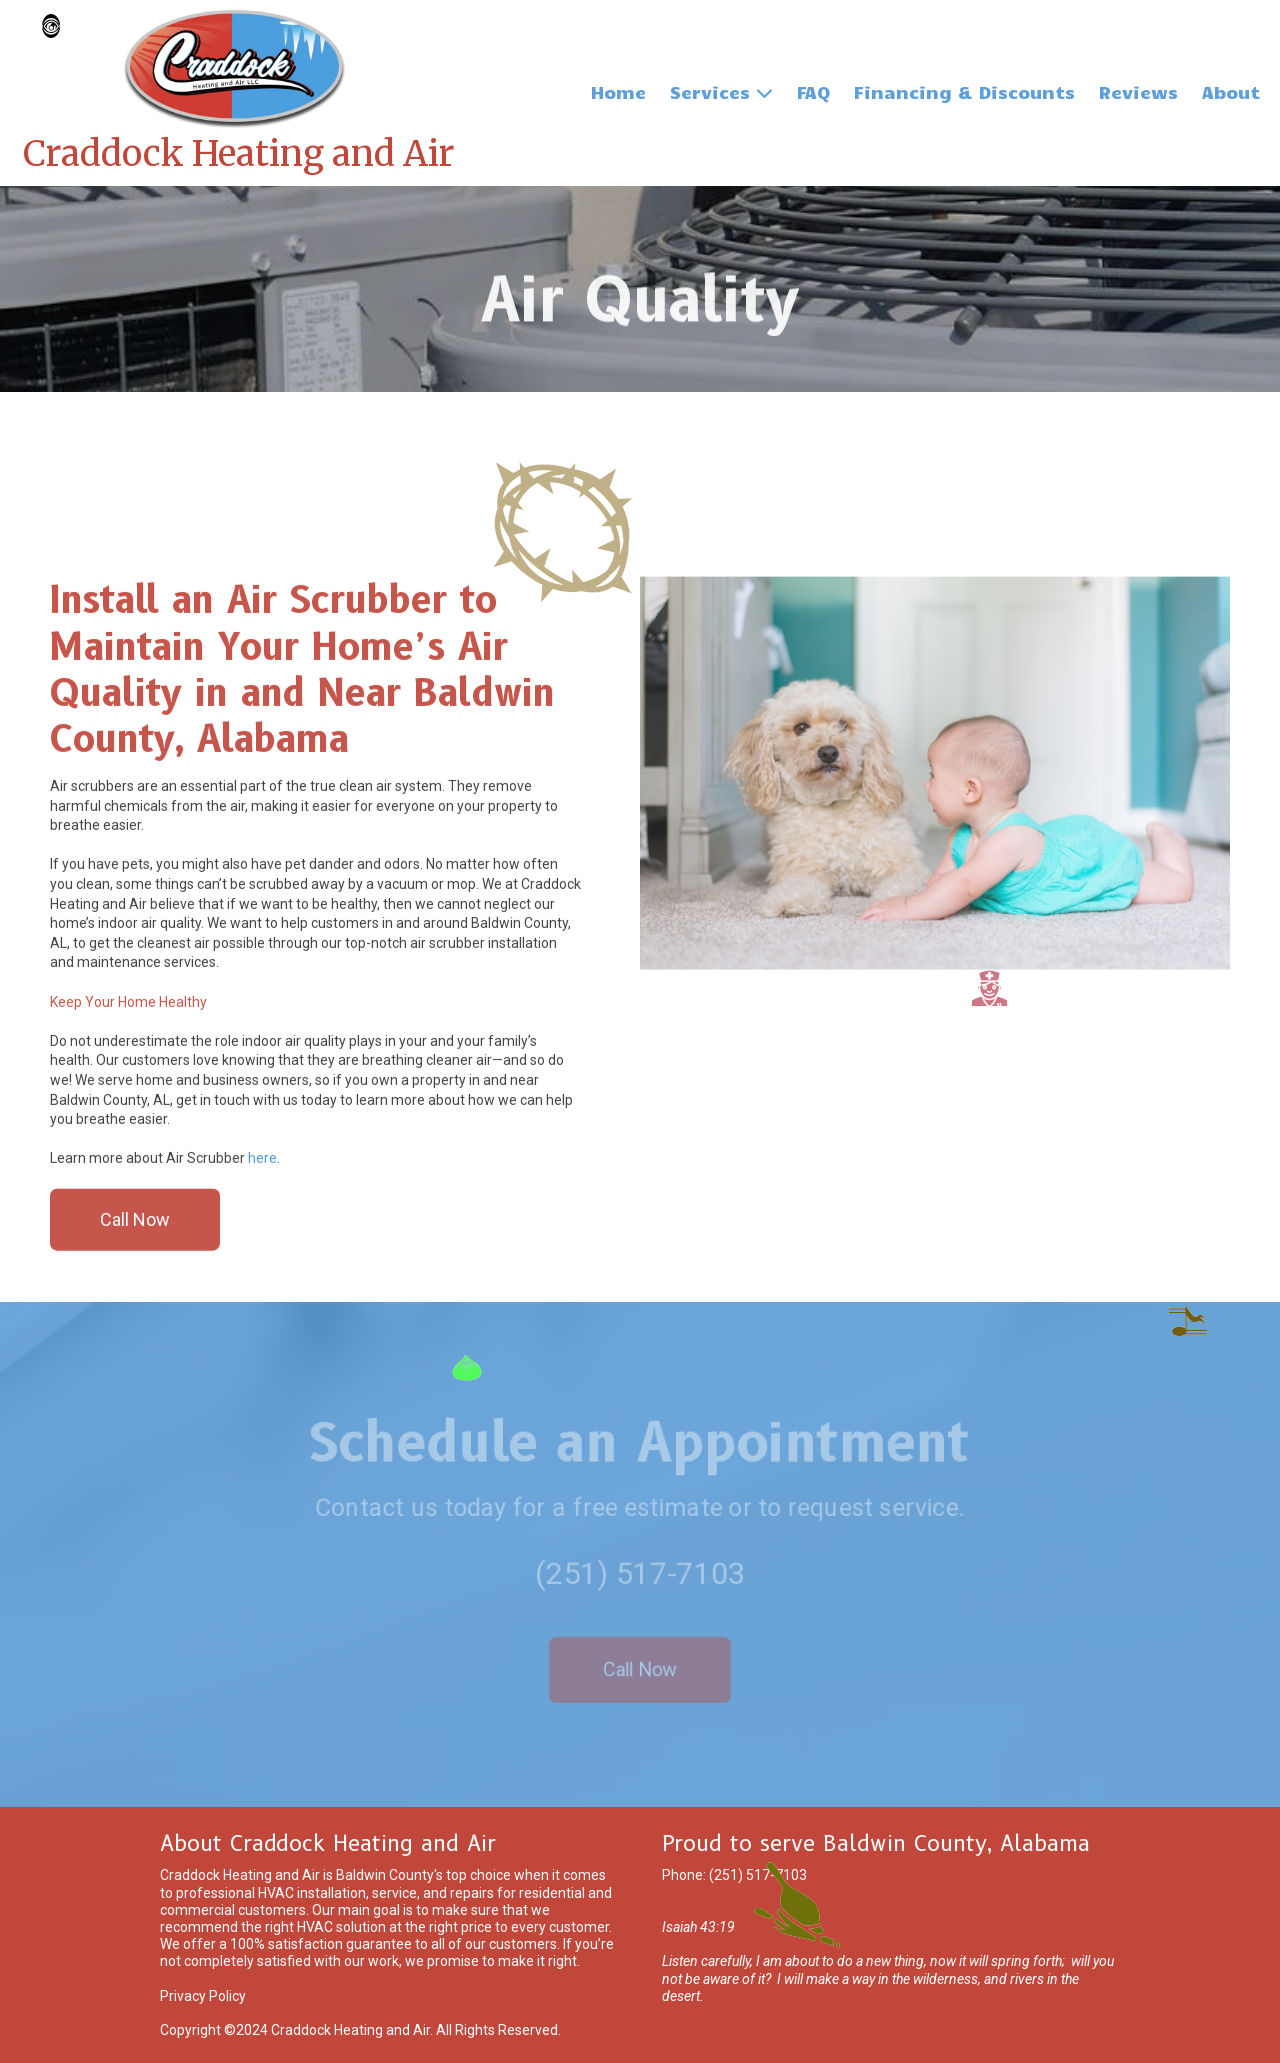 This screenshot has width=1280, height=2063. I want to click on craft or upgrade items at the forge, so click(797, 1905).